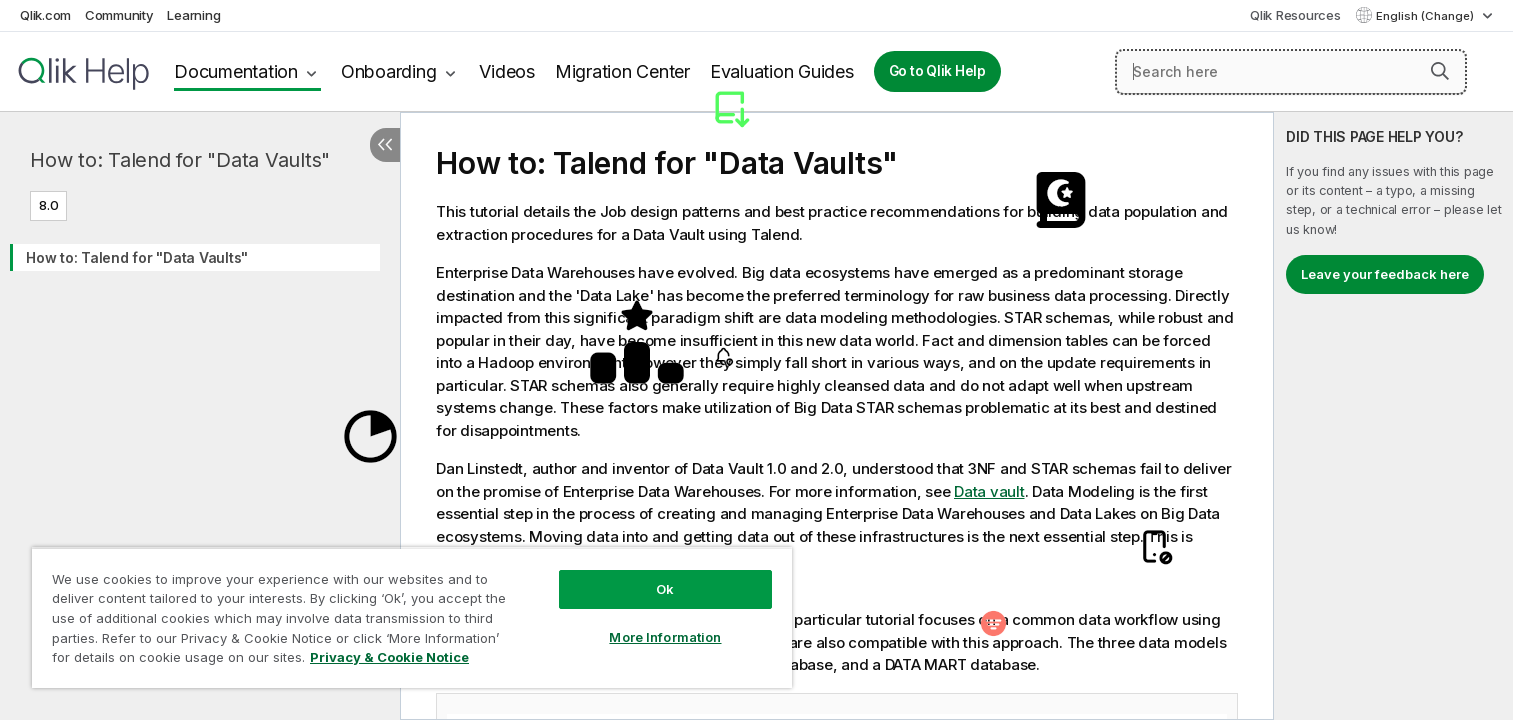 This screenshot has height=720, width=1513. I want to click on pin a notification to keep it visible, so click(723, 356).